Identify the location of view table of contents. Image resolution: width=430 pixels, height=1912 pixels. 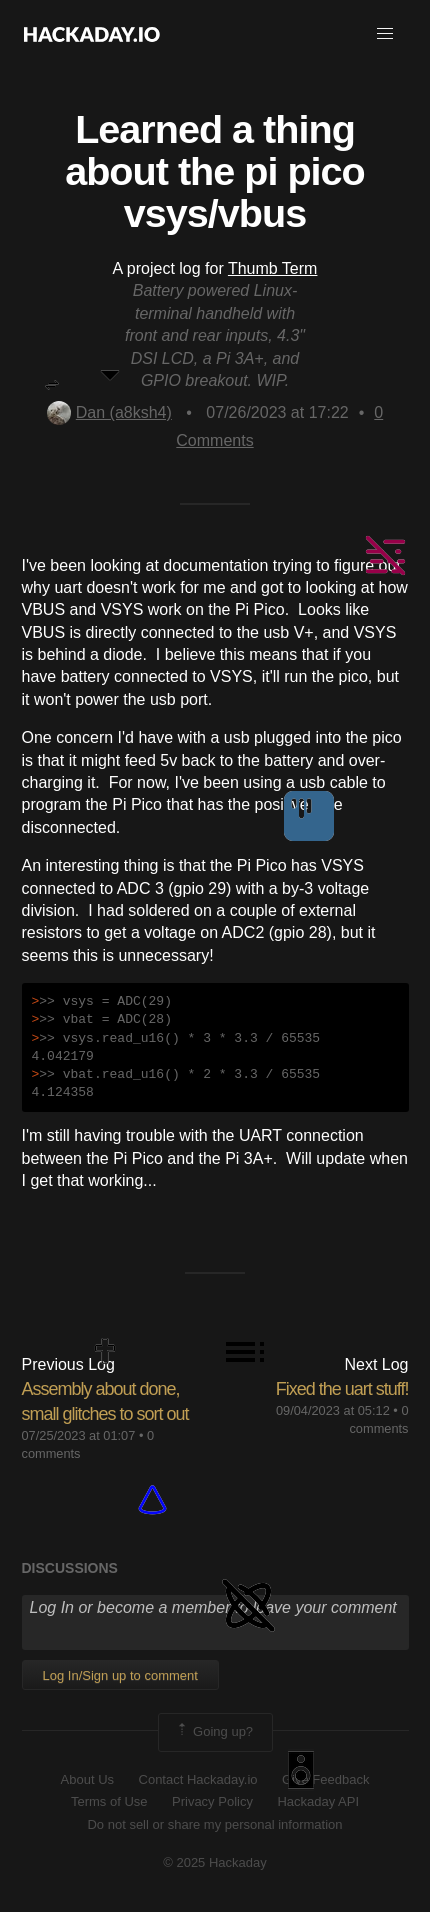
(245, 1352).